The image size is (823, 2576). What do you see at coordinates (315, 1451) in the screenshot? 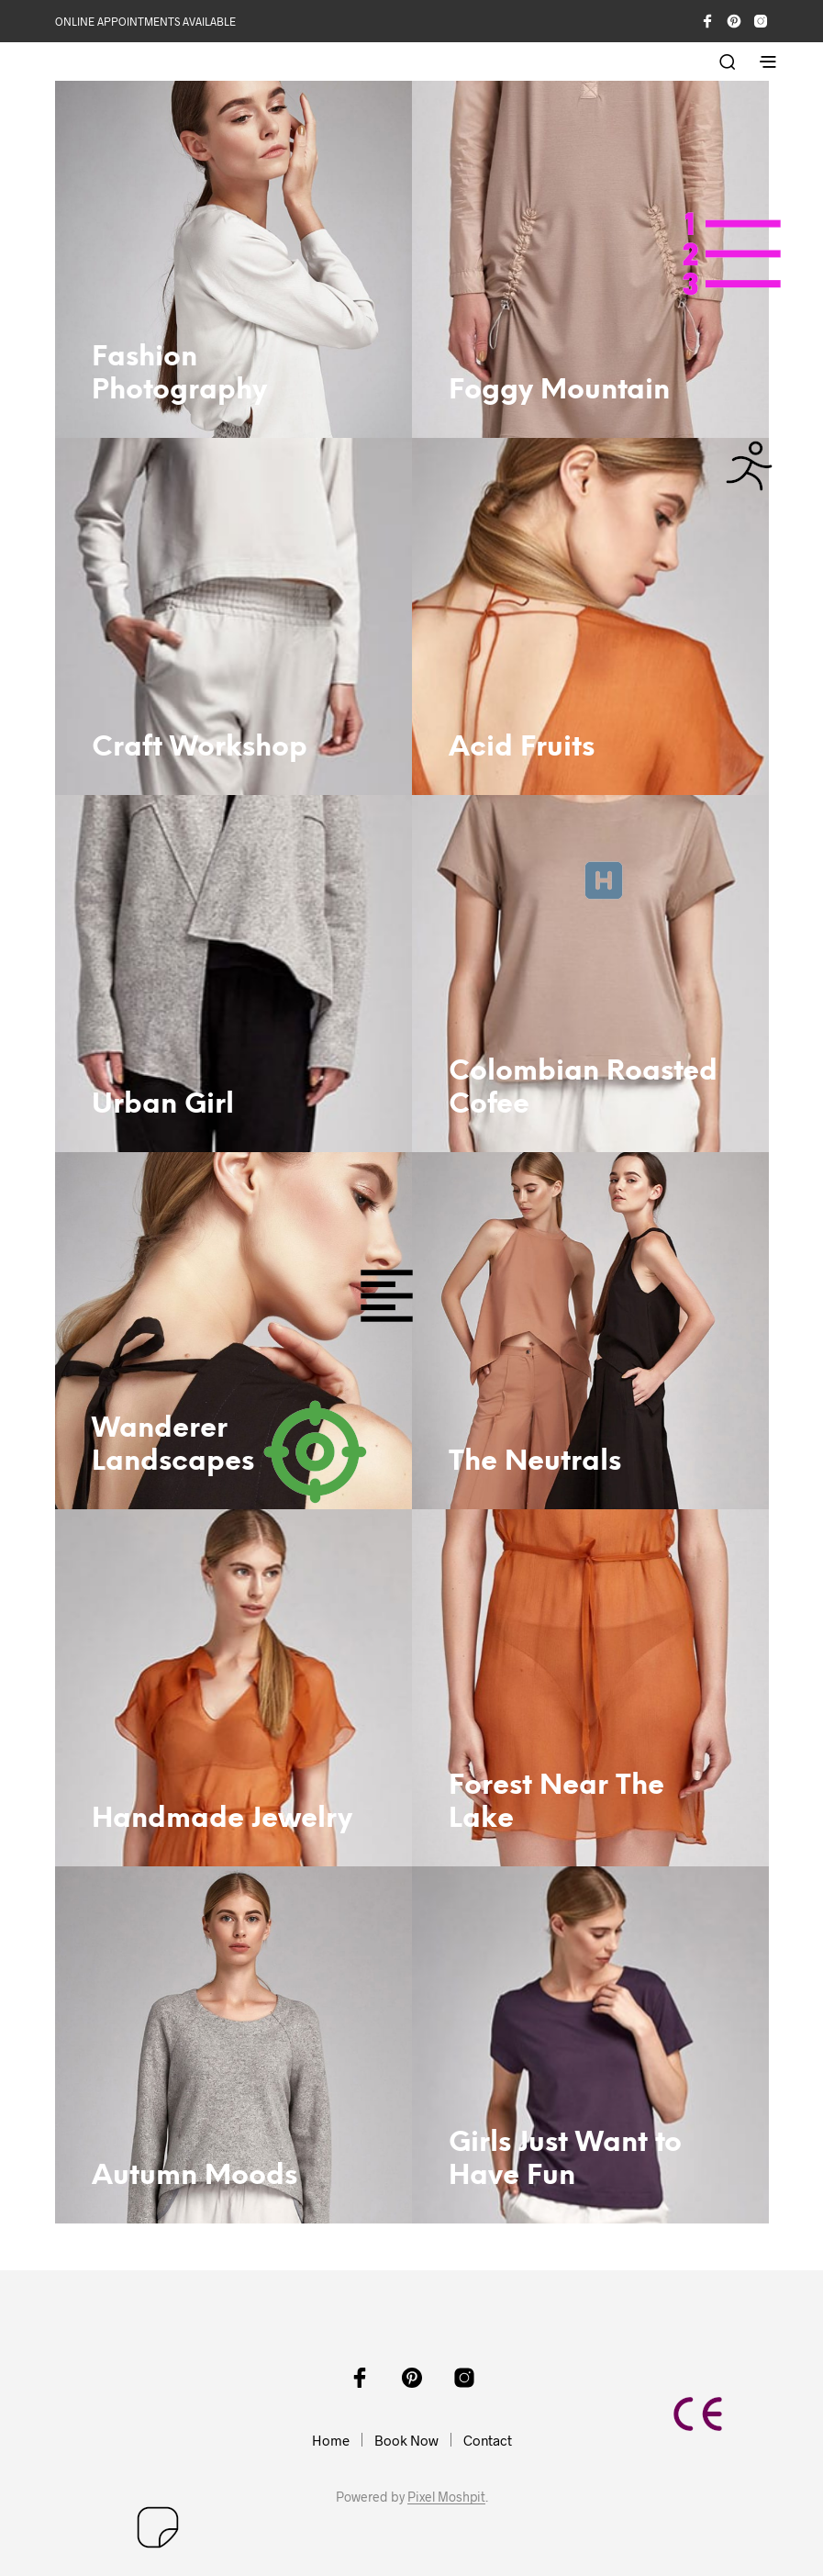
I see `center map on current location` at bounding box center [315, 1451].